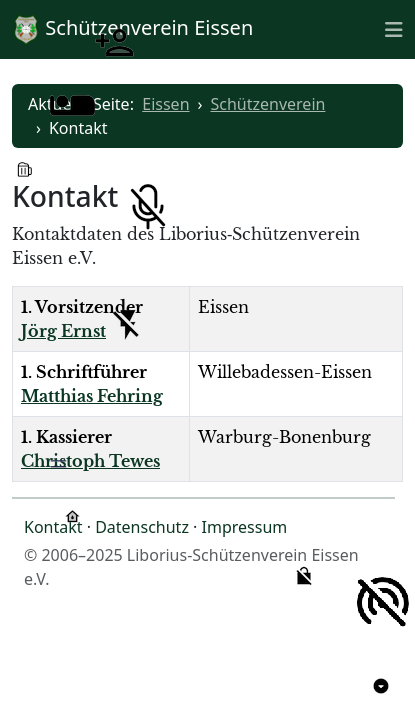  I want to click on portable hotspot is disabled, so click(383, 603).